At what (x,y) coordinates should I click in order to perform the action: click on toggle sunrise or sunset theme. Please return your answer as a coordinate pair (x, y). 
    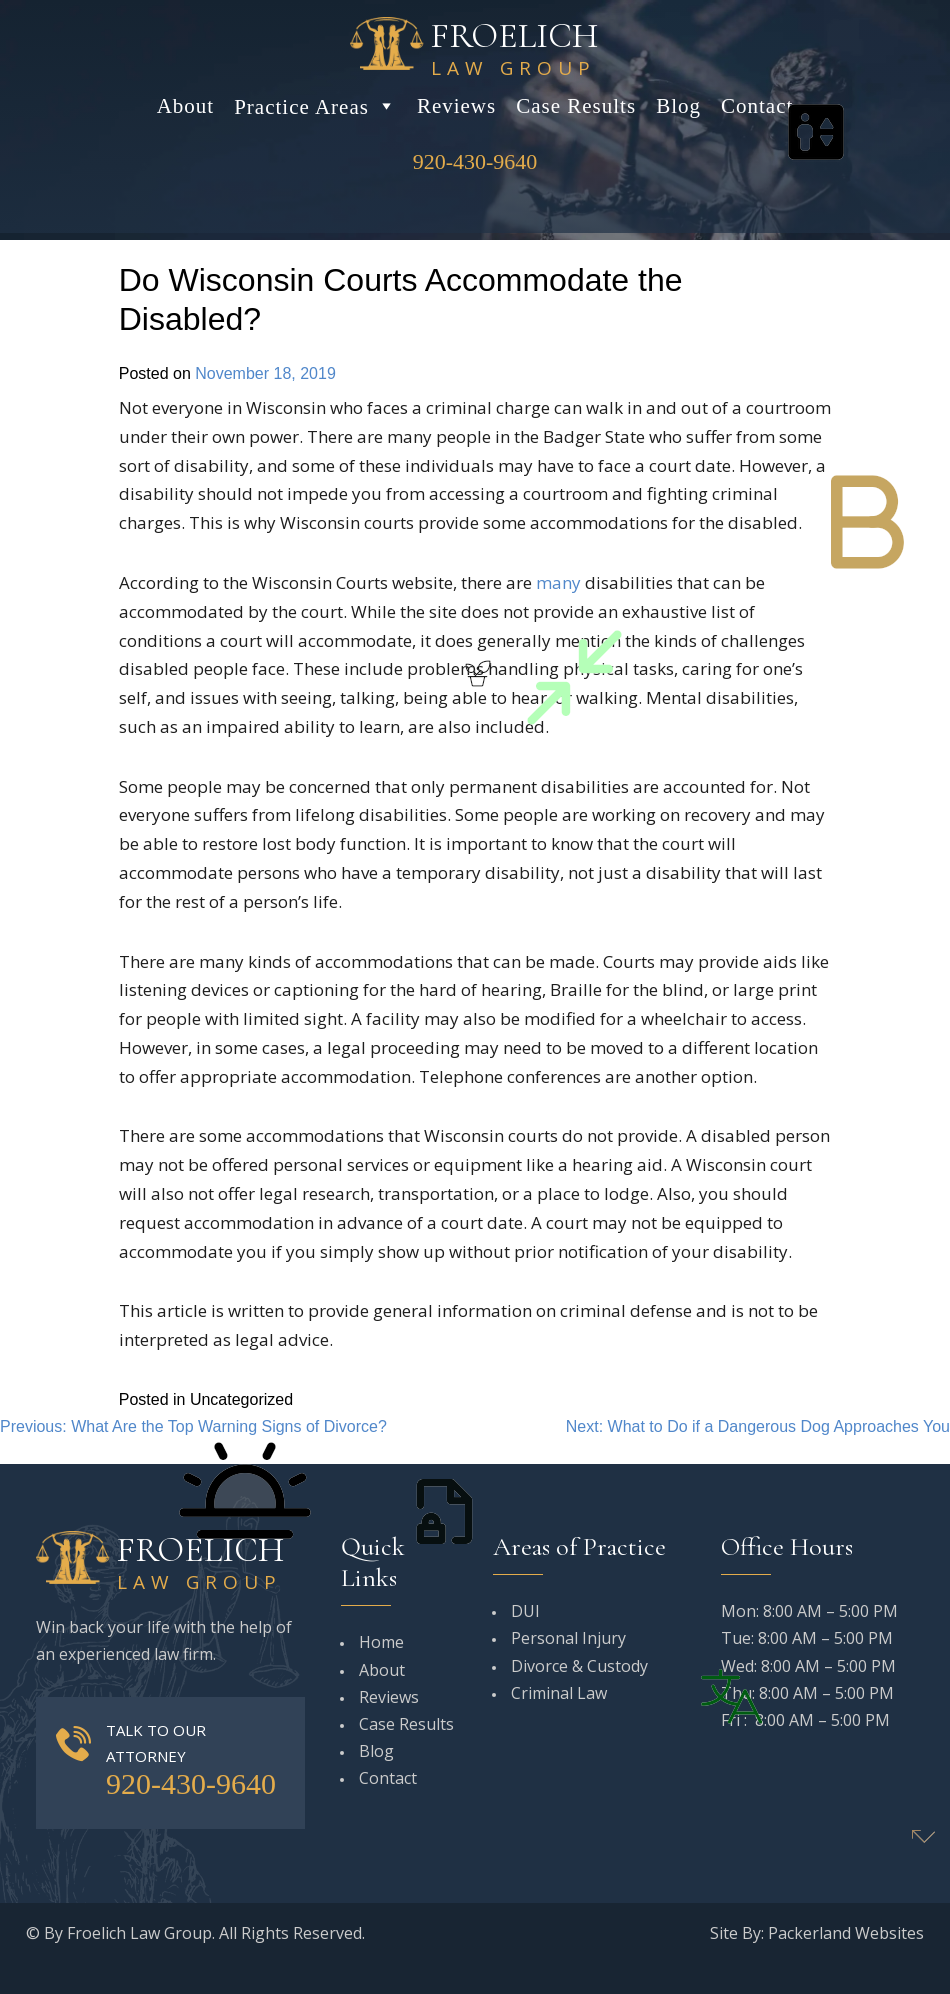
    Looking at the image, I should click on (245, 1495).